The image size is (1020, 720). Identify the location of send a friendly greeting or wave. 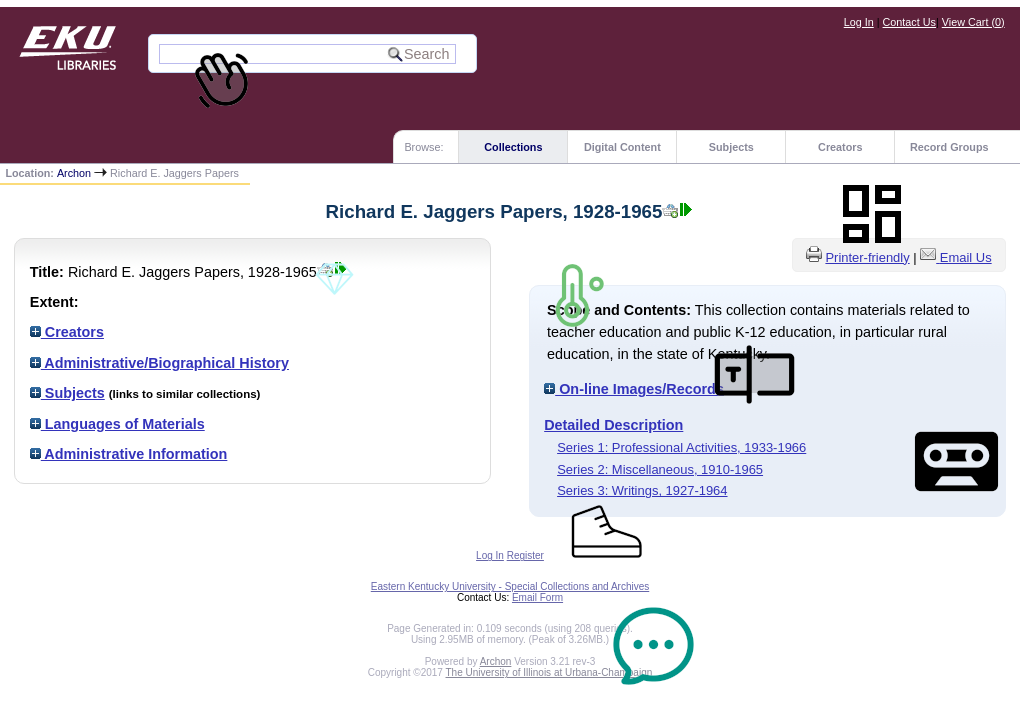
(221, 79).